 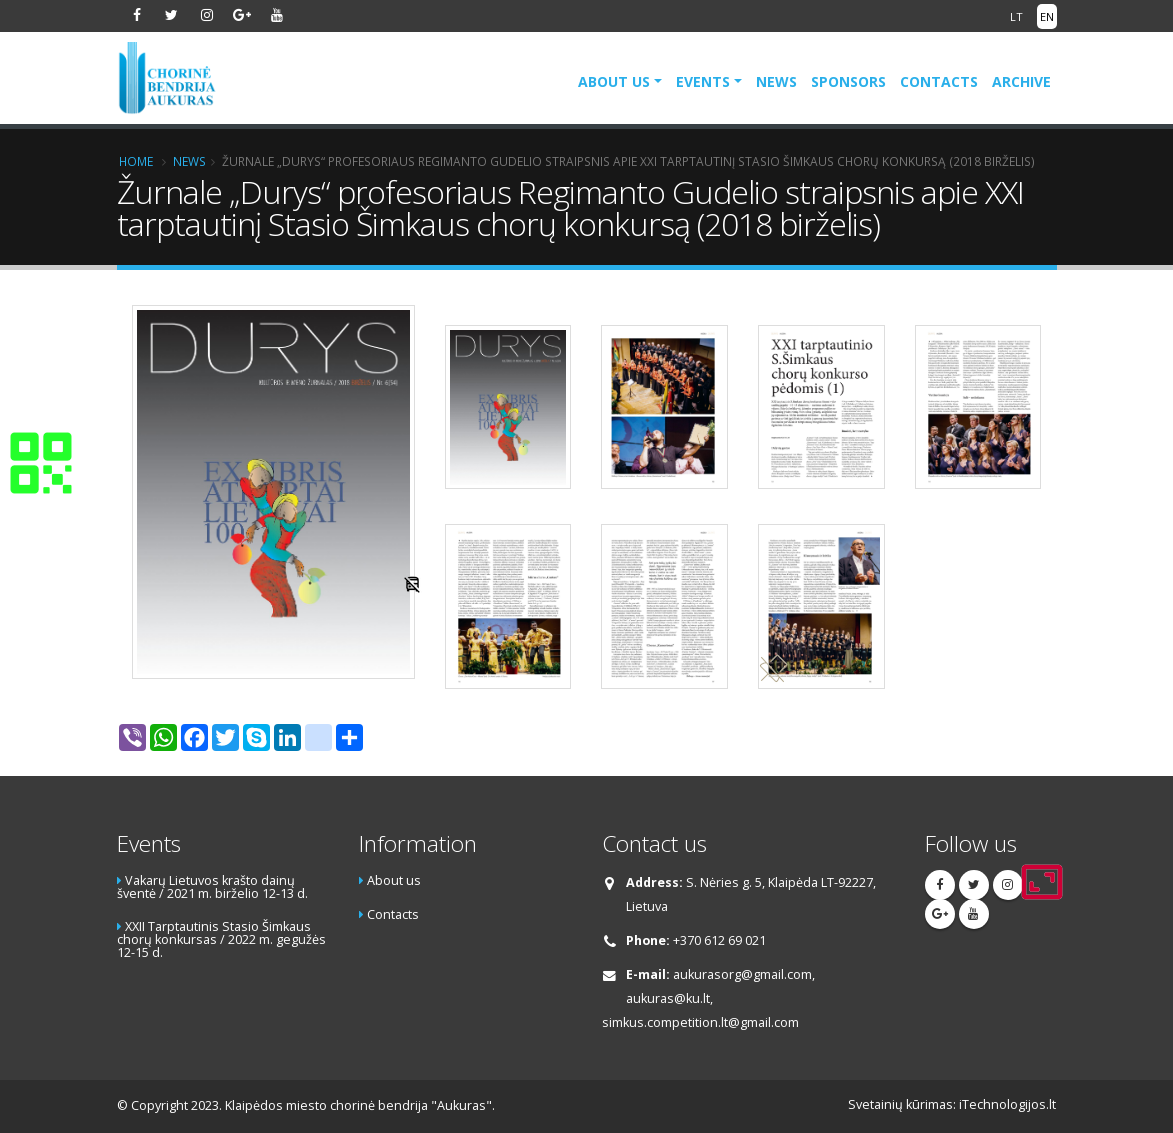 What do you see at coordinates (772, 669) in the screenshot?
I see `unpin an item from its current location` at bounding box center [772, 669].